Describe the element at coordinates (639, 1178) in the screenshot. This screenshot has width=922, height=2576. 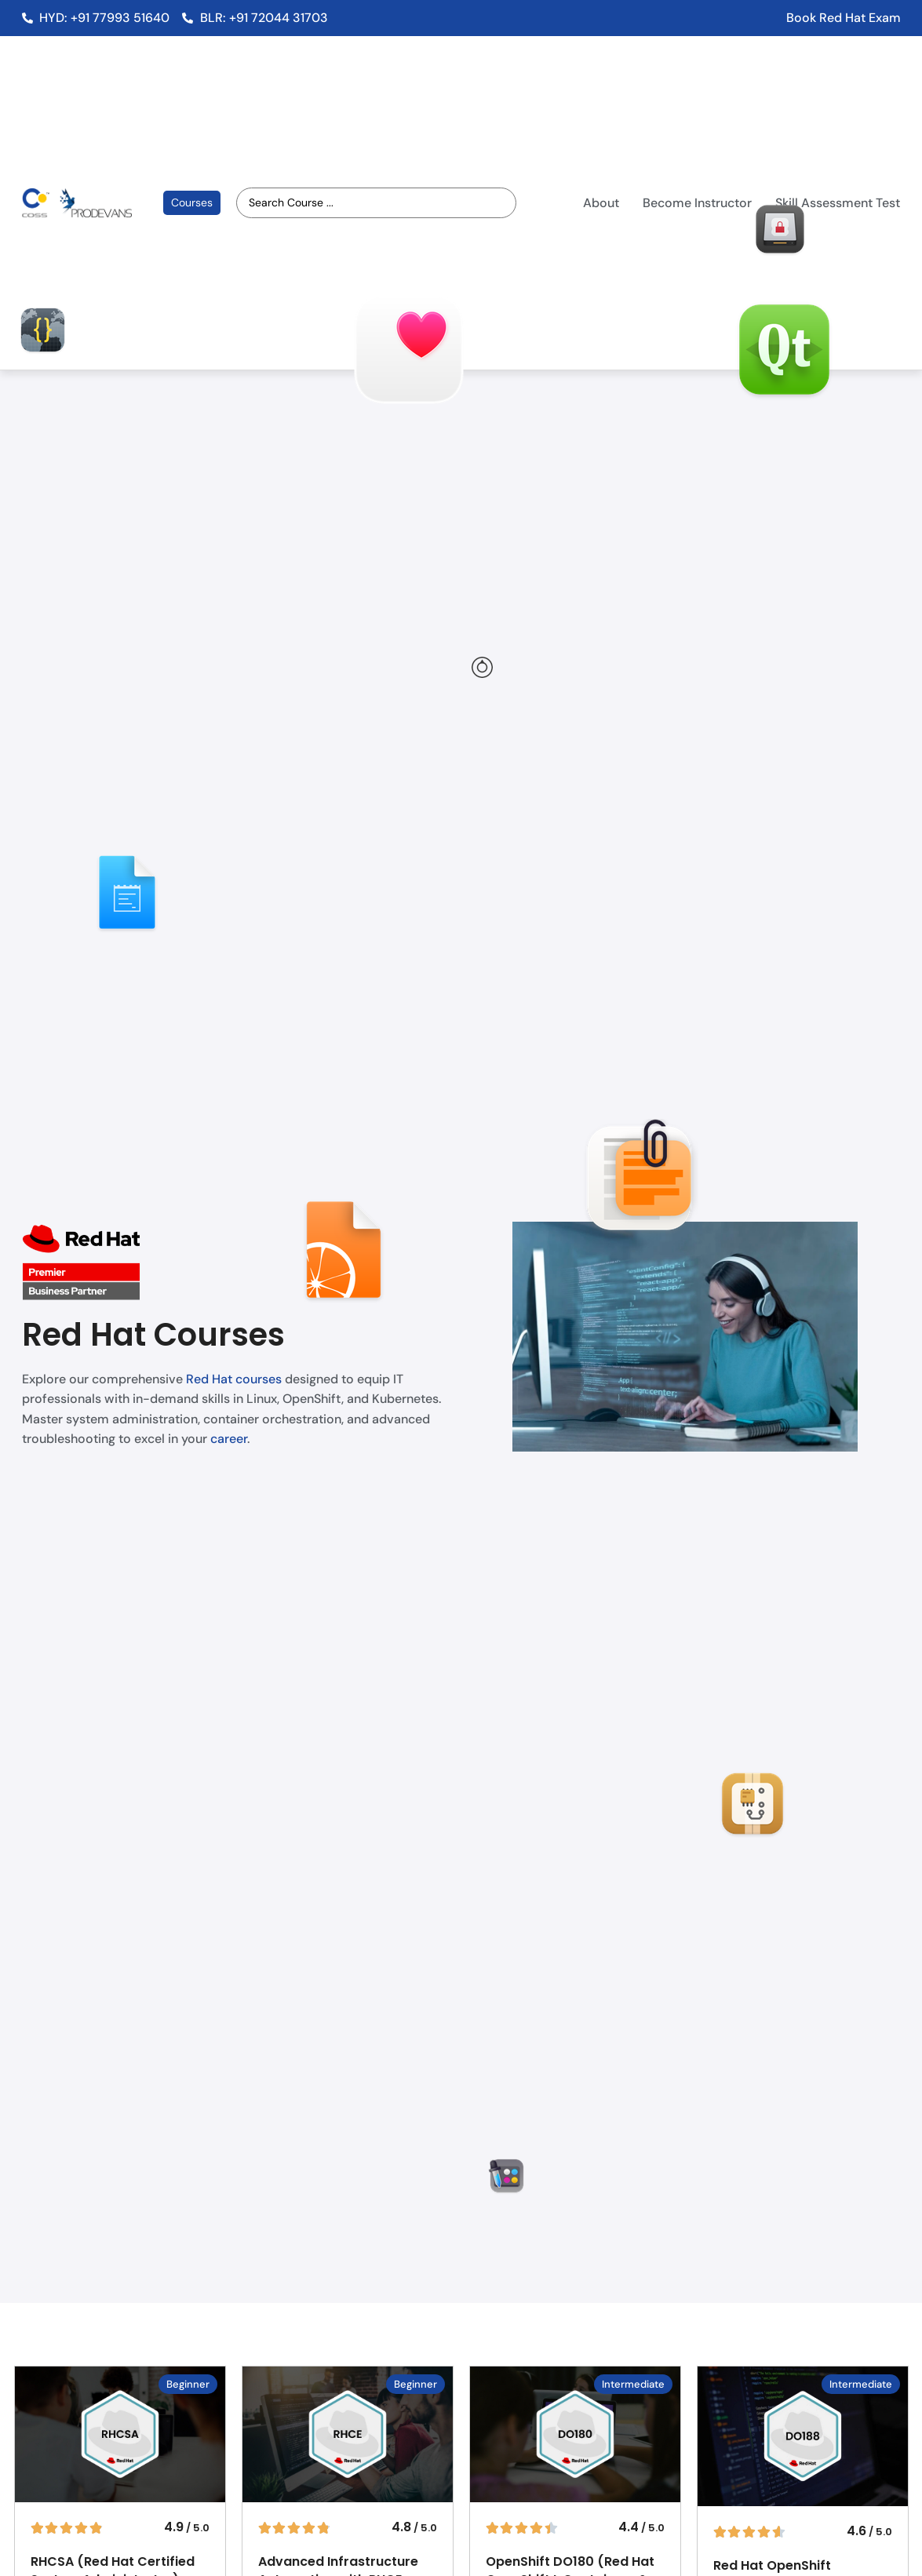
I see `open pdf metadata editor app` at that location.